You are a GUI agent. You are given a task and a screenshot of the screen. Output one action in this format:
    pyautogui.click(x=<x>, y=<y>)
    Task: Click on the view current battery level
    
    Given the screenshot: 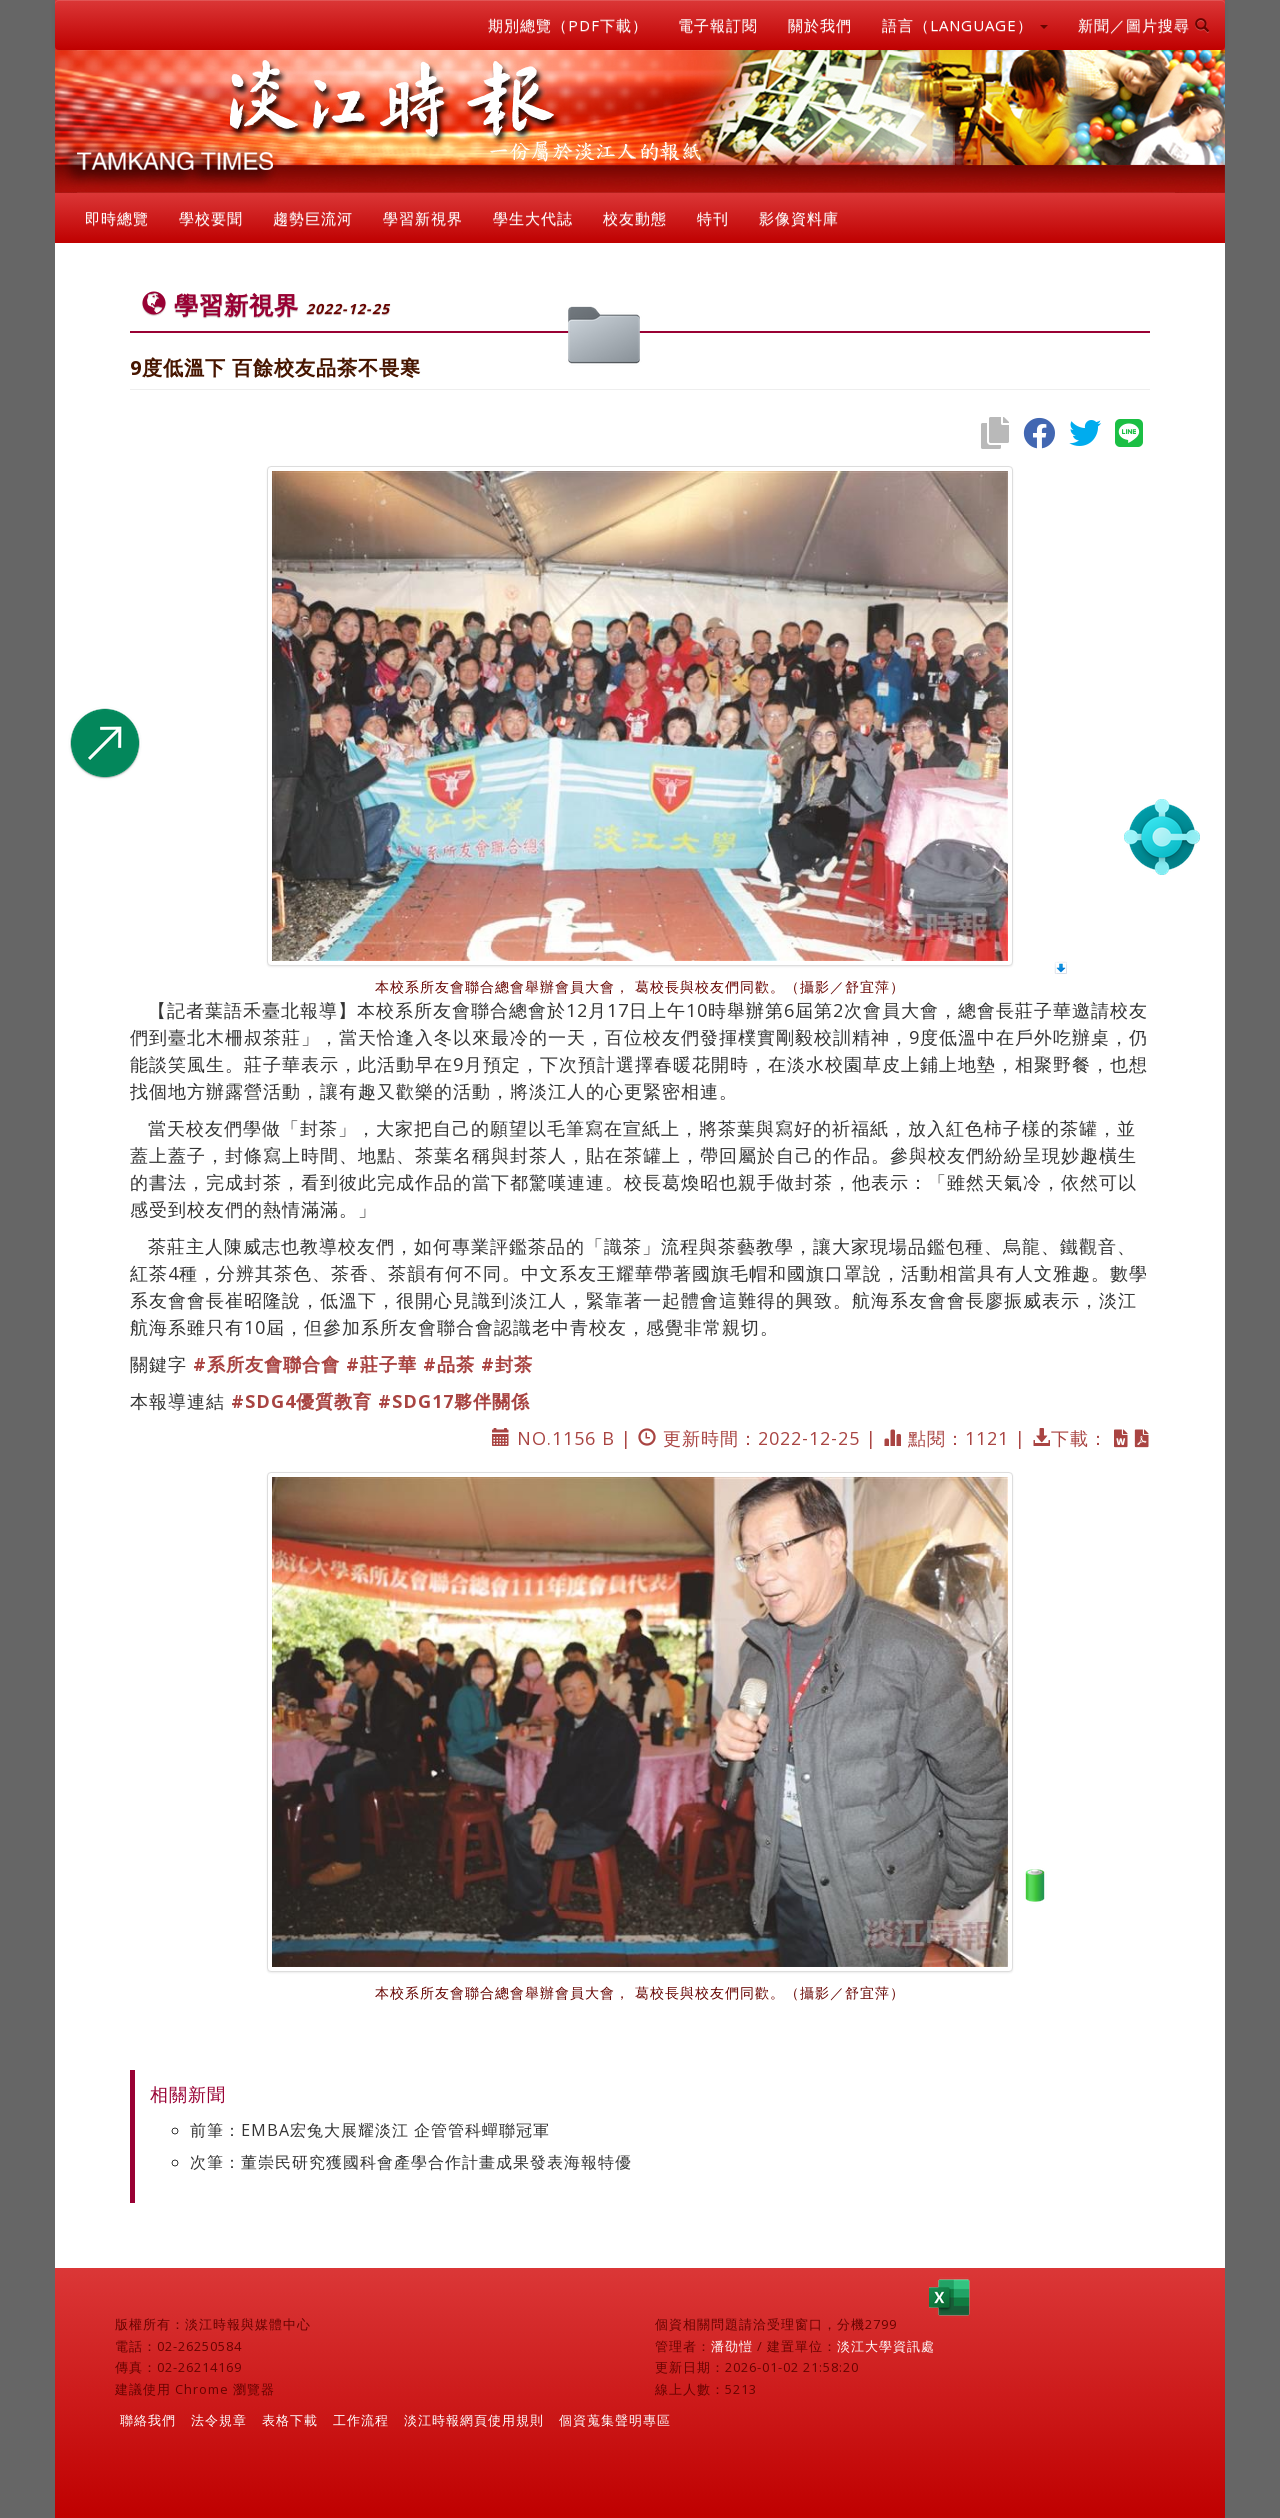 What is the action you would take?
    pyautogui.click(x=1035, y=1885)
    